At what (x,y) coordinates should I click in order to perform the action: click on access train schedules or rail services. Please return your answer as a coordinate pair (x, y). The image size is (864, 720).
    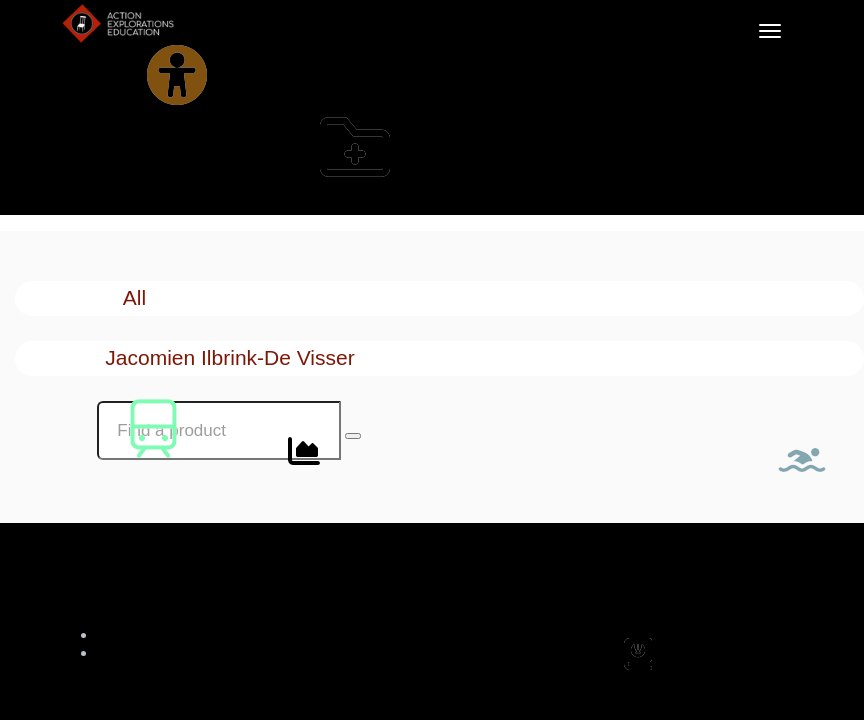
    Looking at the image, I should click on (153, 426).